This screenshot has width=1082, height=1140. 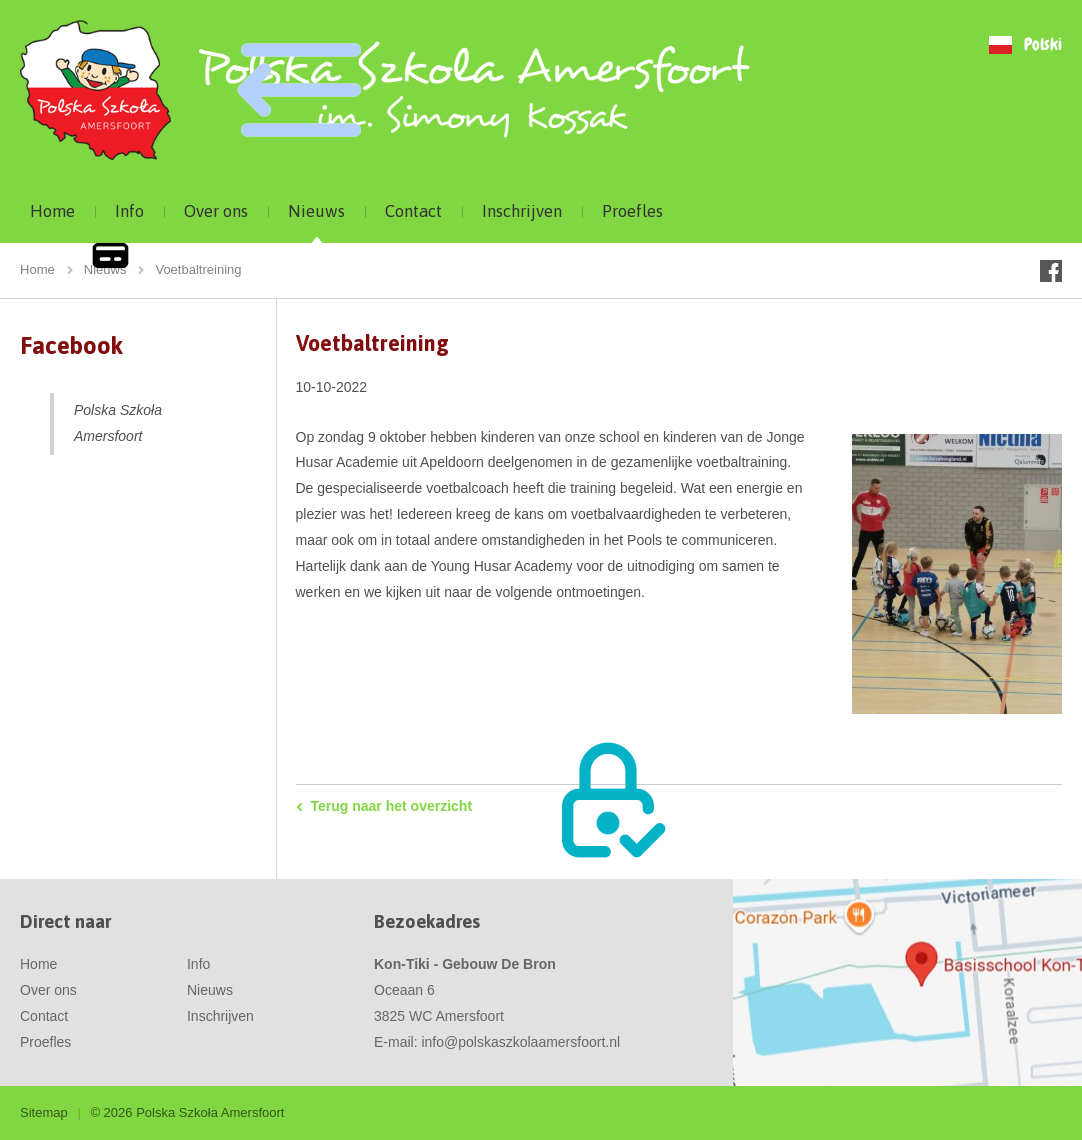 What do you see at coordinates (301, 90) in the screenshot?
I see `go back to previous menu` at bounding box center [301, 90].